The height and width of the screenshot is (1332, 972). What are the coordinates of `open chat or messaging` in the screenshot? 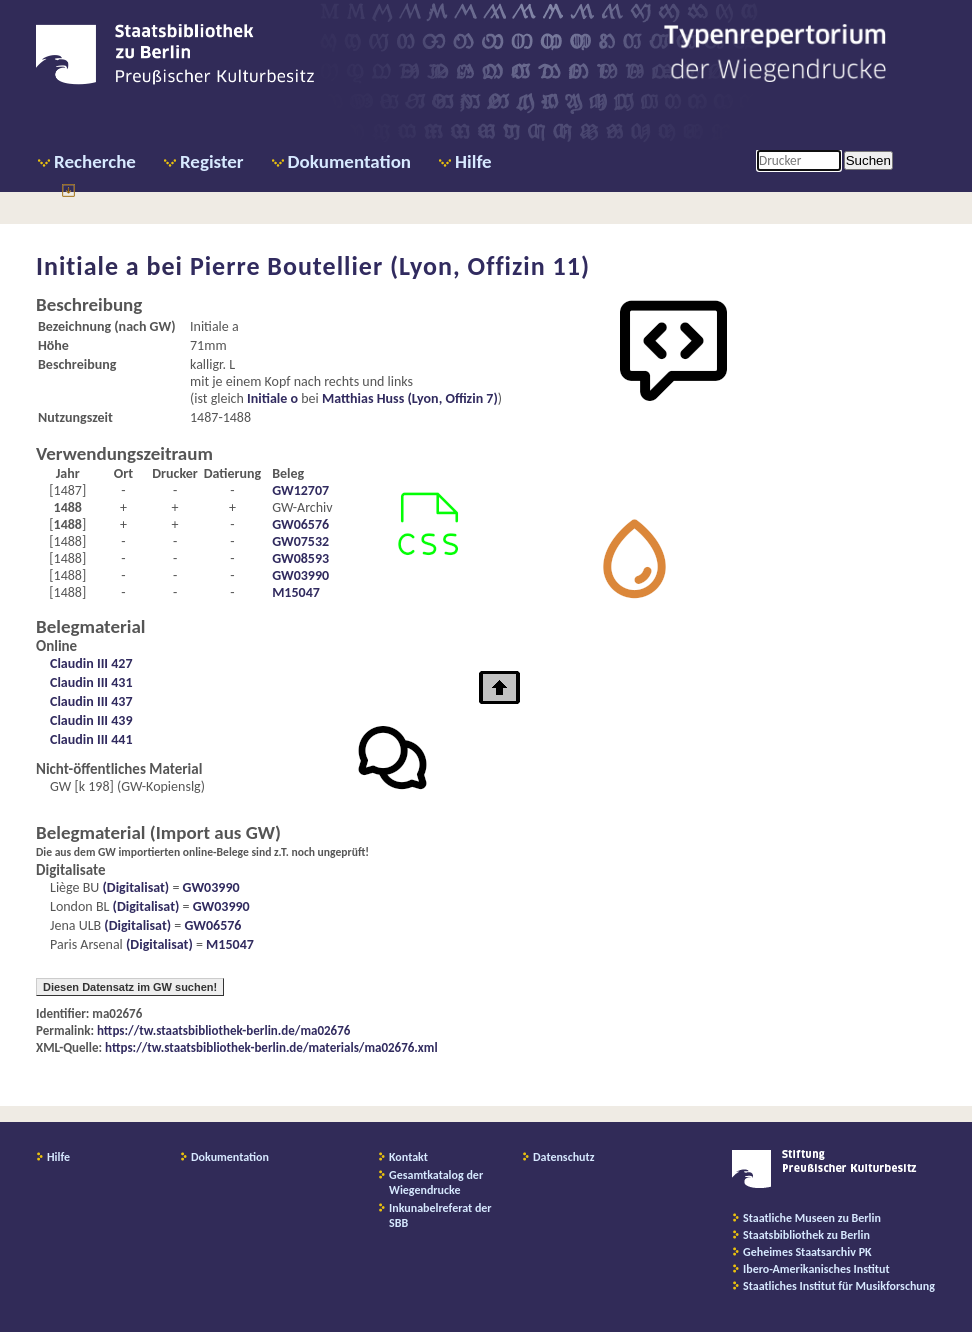 It's located at (392, 757).